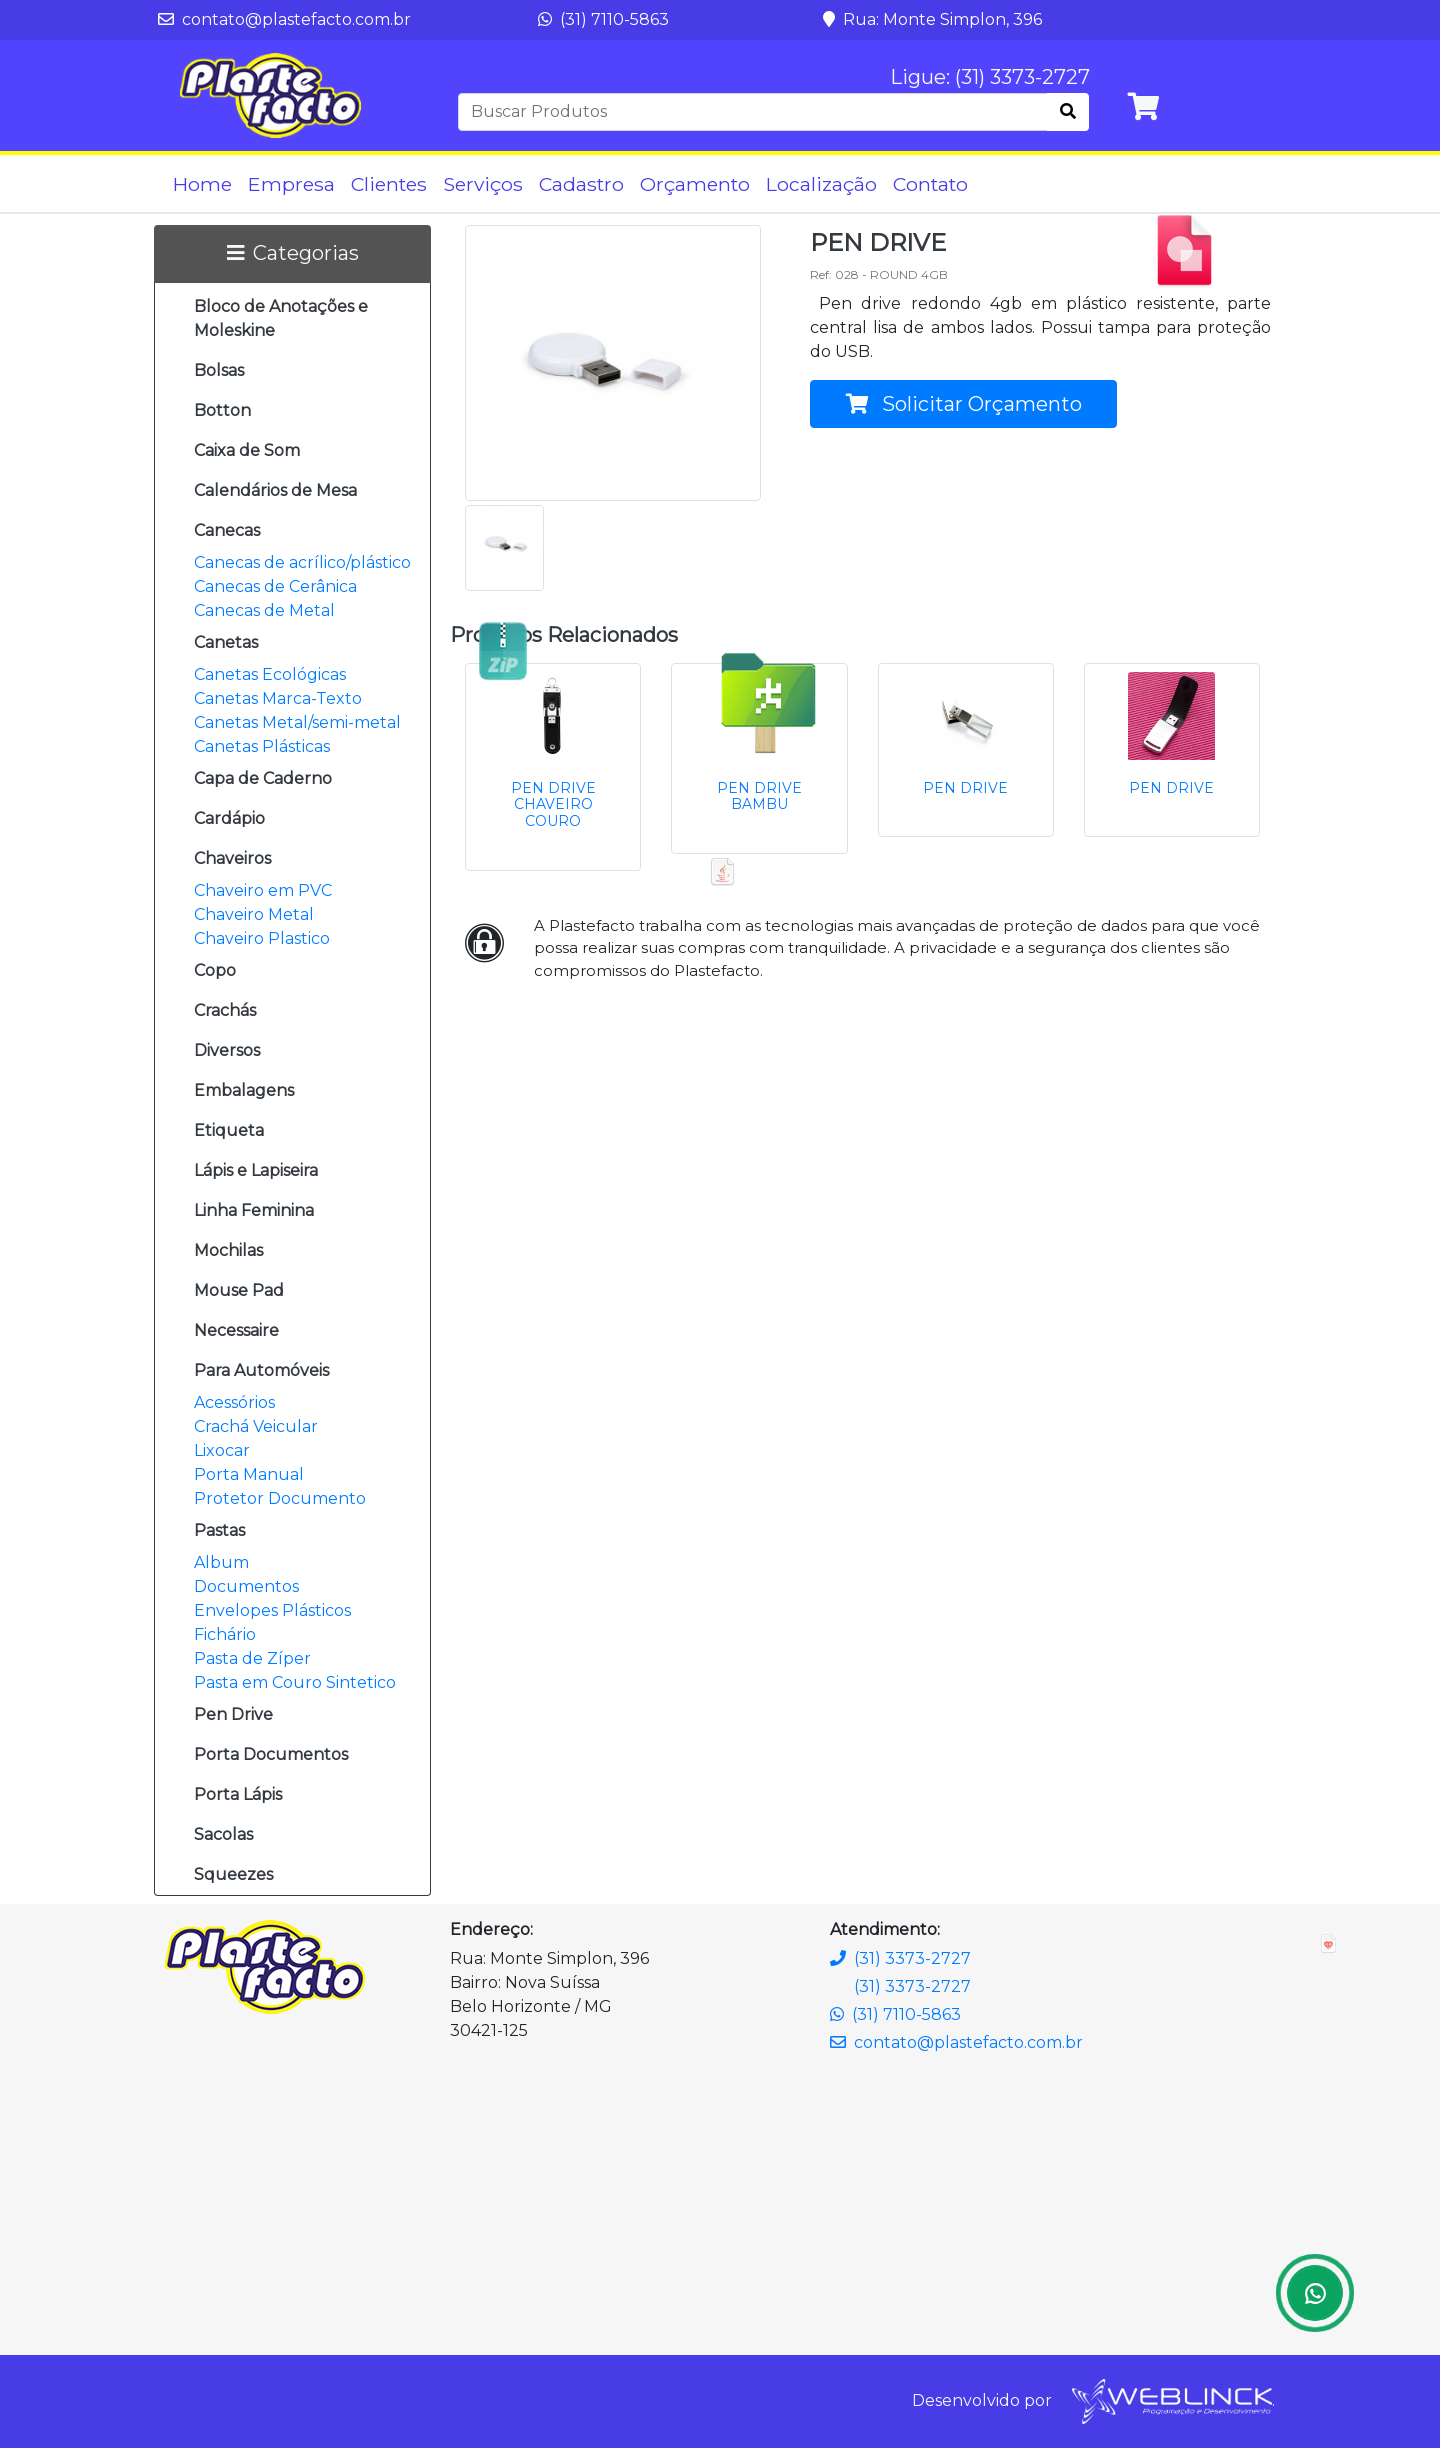 Image resolution: width=1440 pixels, height=2448 pixels. Describe the element at coordinates (722, 871) in the screenshot. I see `indicates a java source code file` at that location.